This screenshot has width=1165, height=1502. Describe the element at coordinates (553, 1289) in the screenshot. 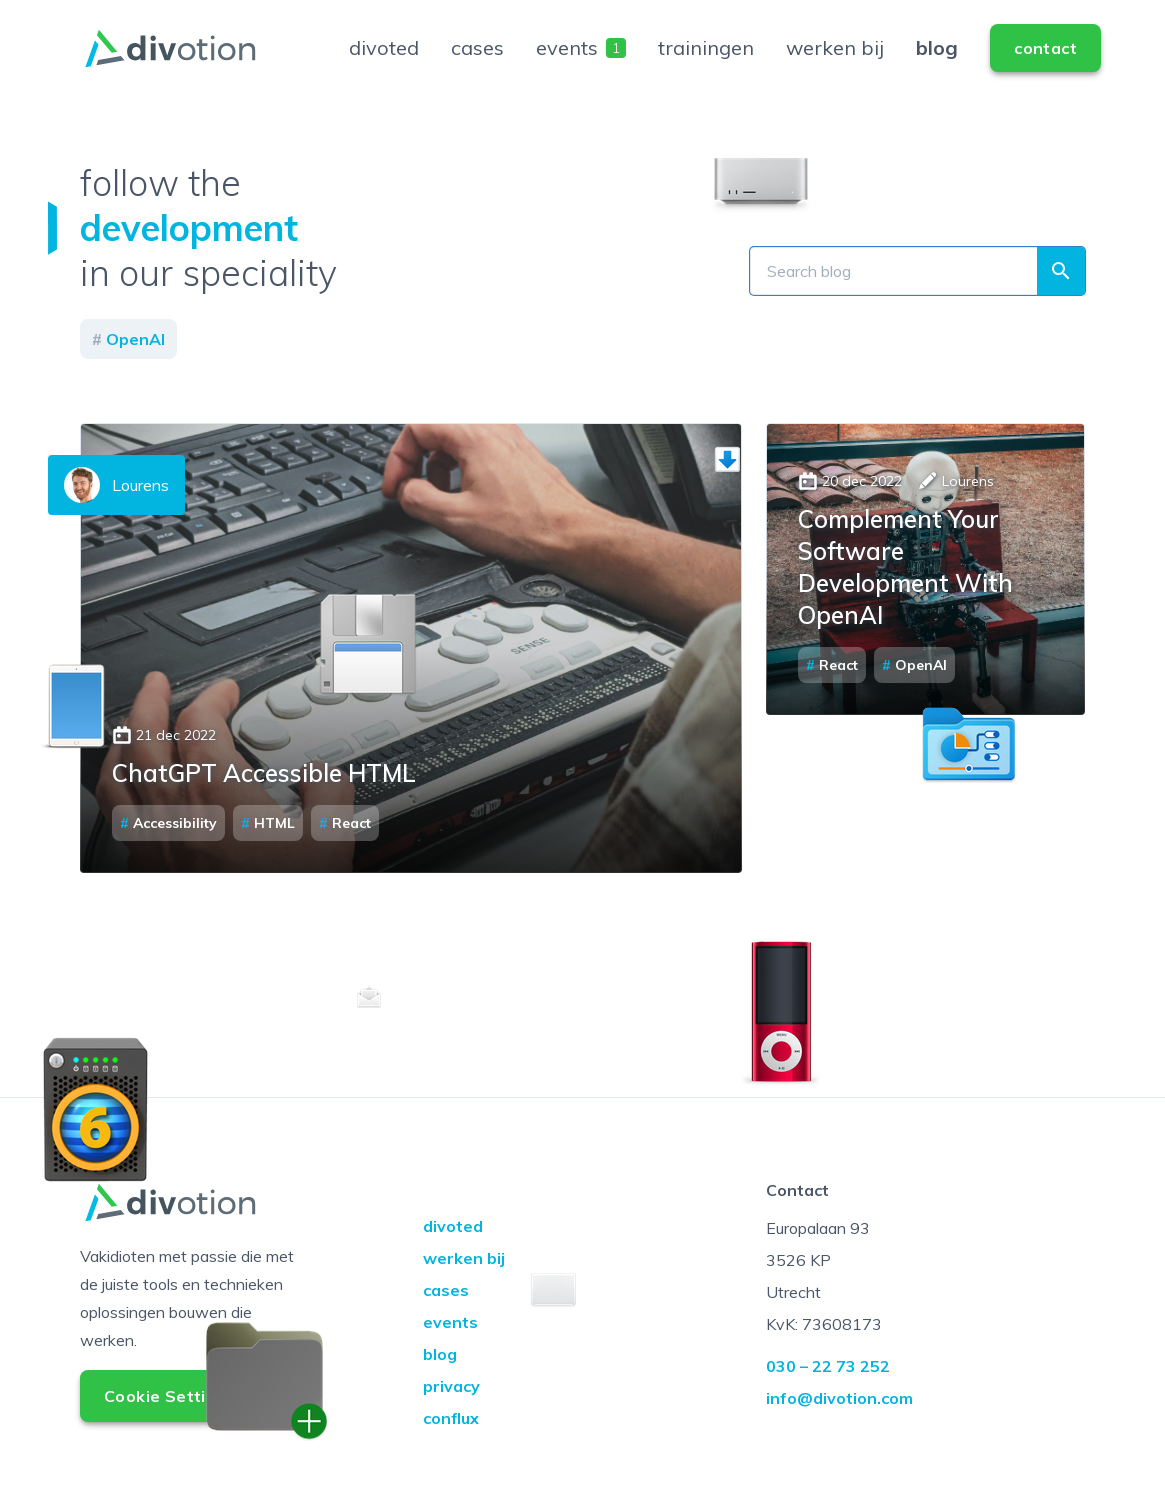

I see `external trackpad or touchpad device` at that location.